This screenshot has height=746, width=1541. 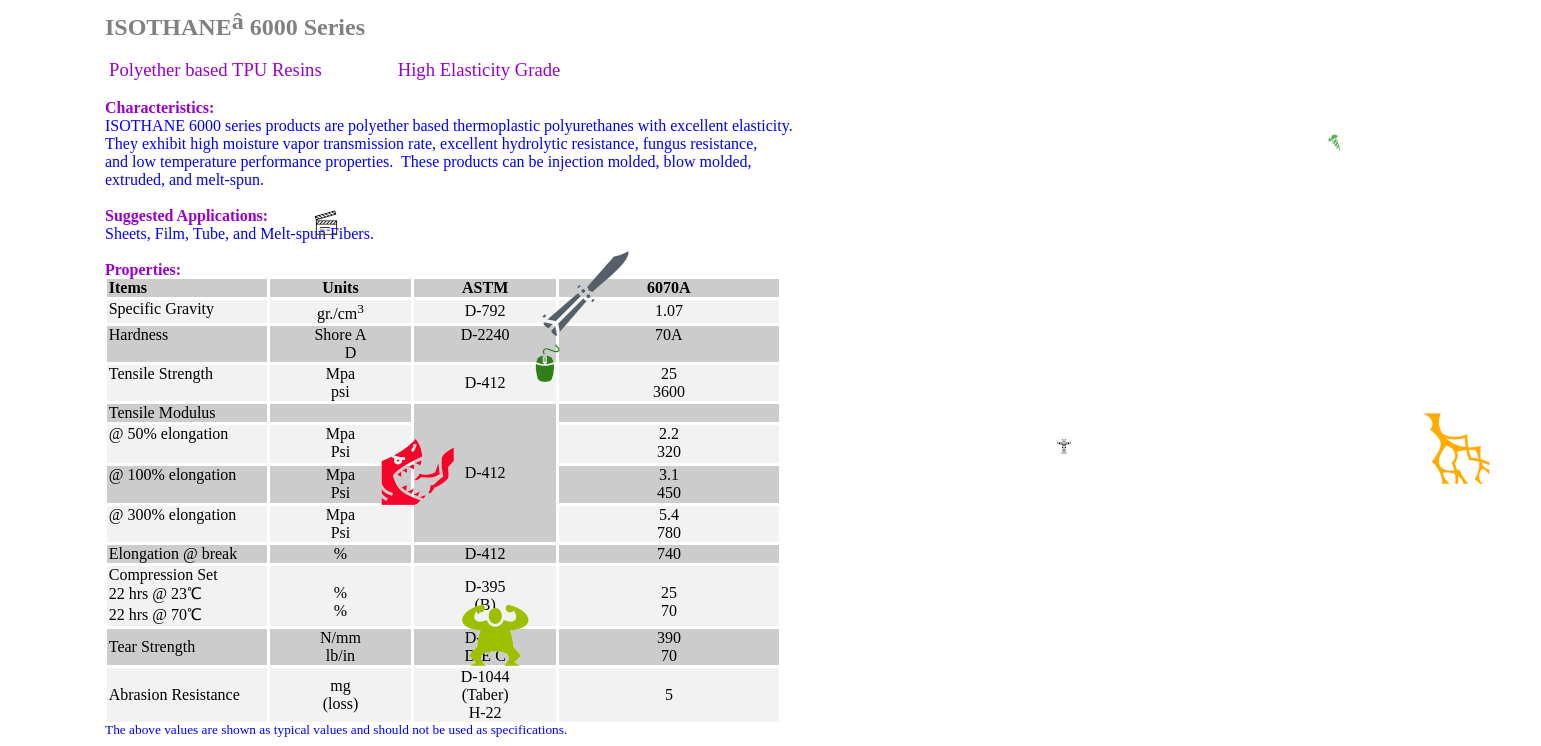 What do you see at coordinates (1064, 446) in the screenshot?
I see `access tribal or cultural game content` at bounding box center [1064, 446].